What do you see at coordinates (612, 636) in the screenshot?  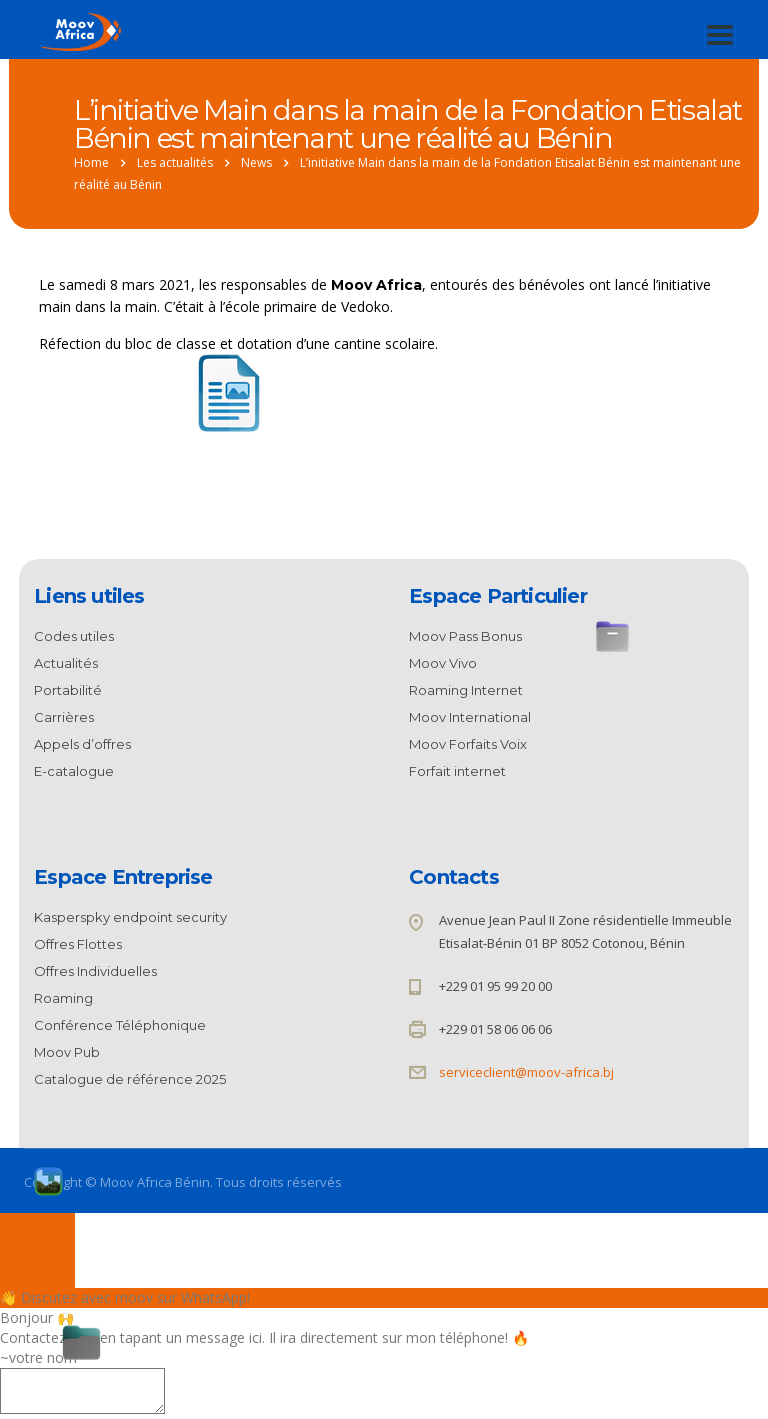 I see `open the nautilus file manager` at bounding box center [612, 636].